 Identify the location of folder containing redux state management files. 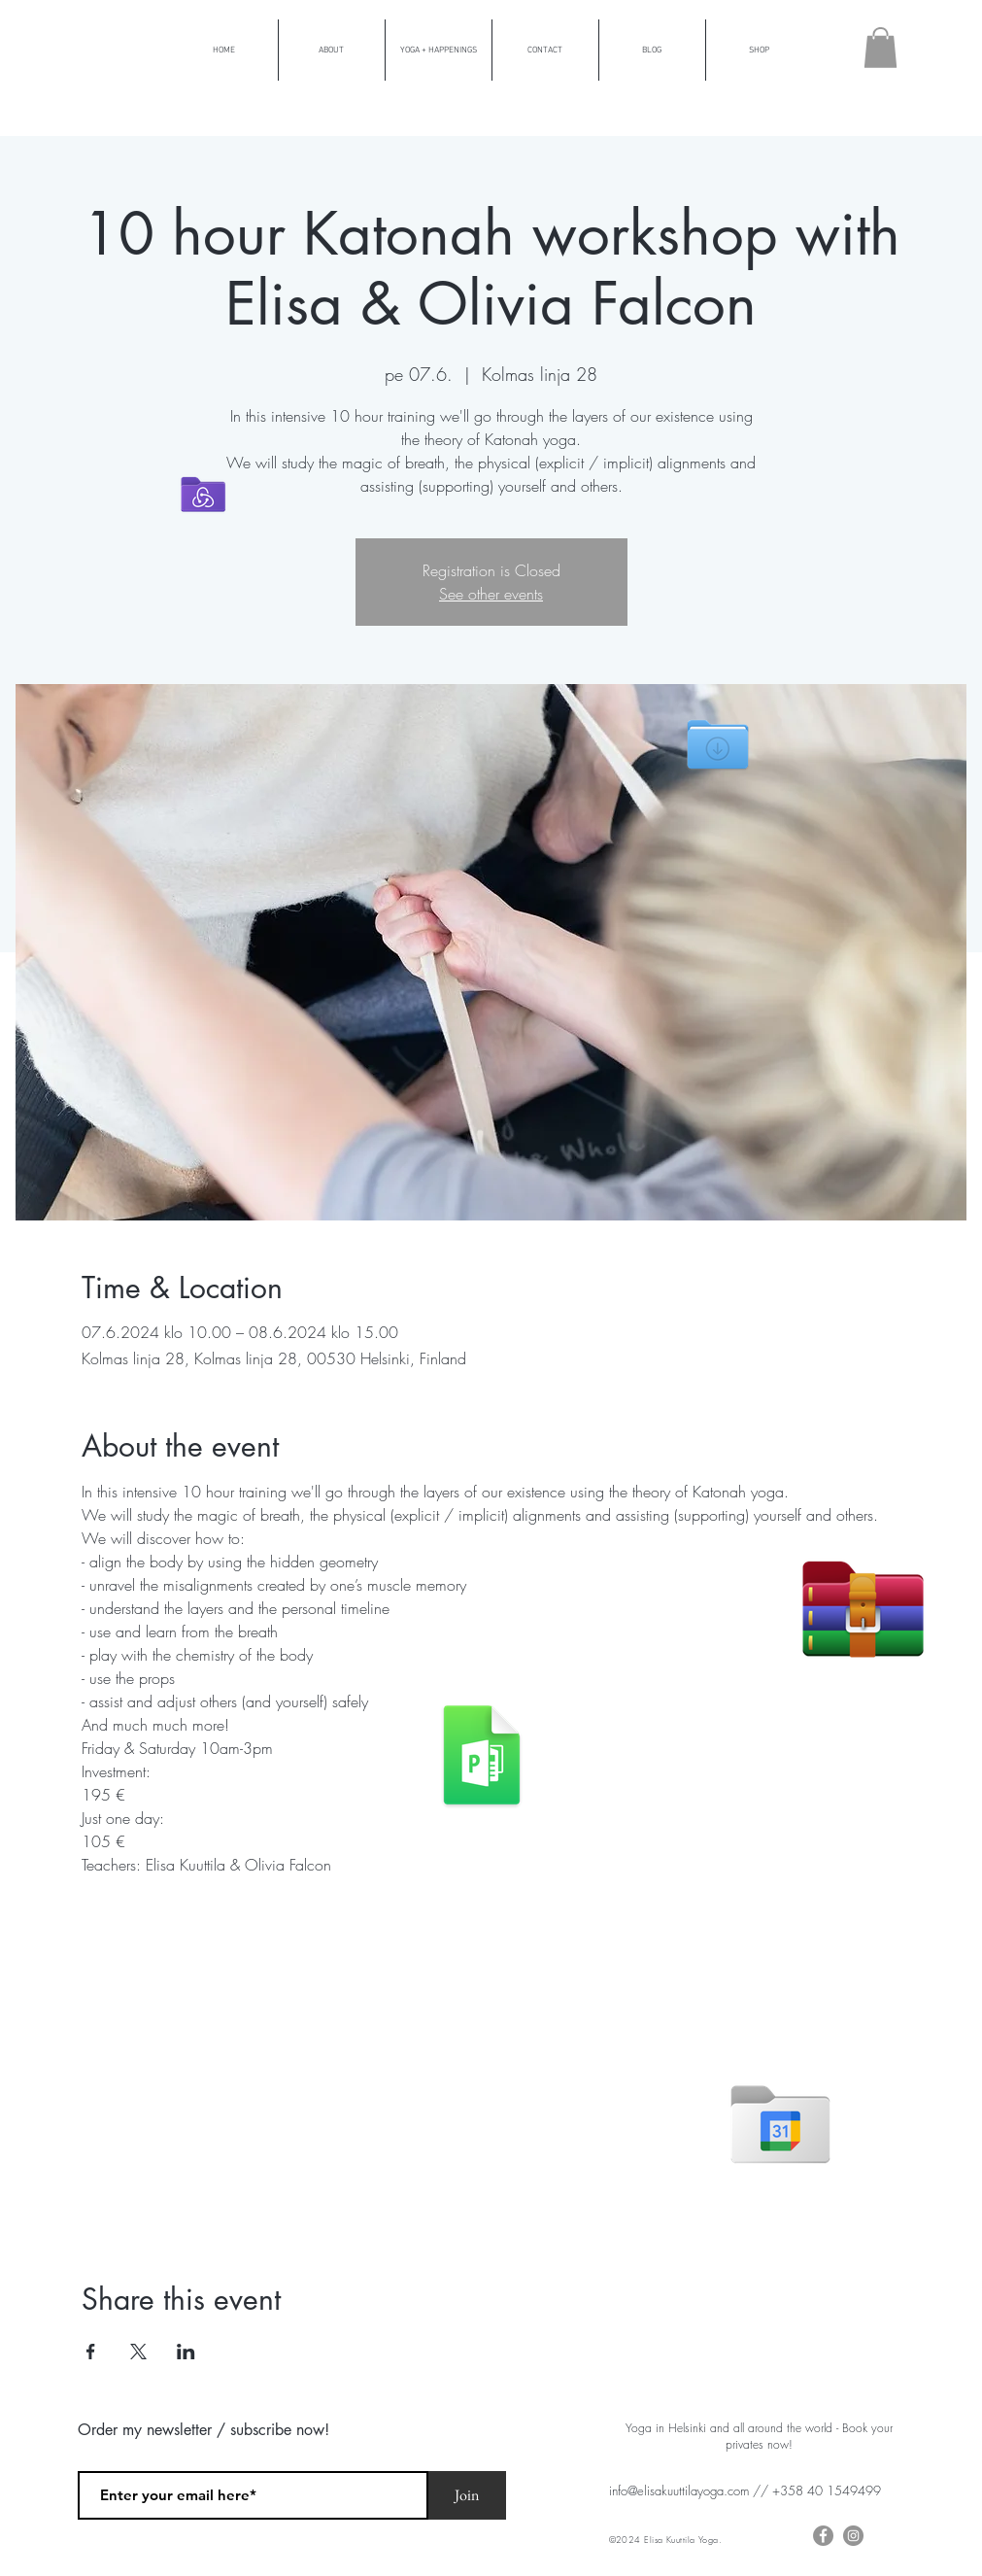
(203, 496).